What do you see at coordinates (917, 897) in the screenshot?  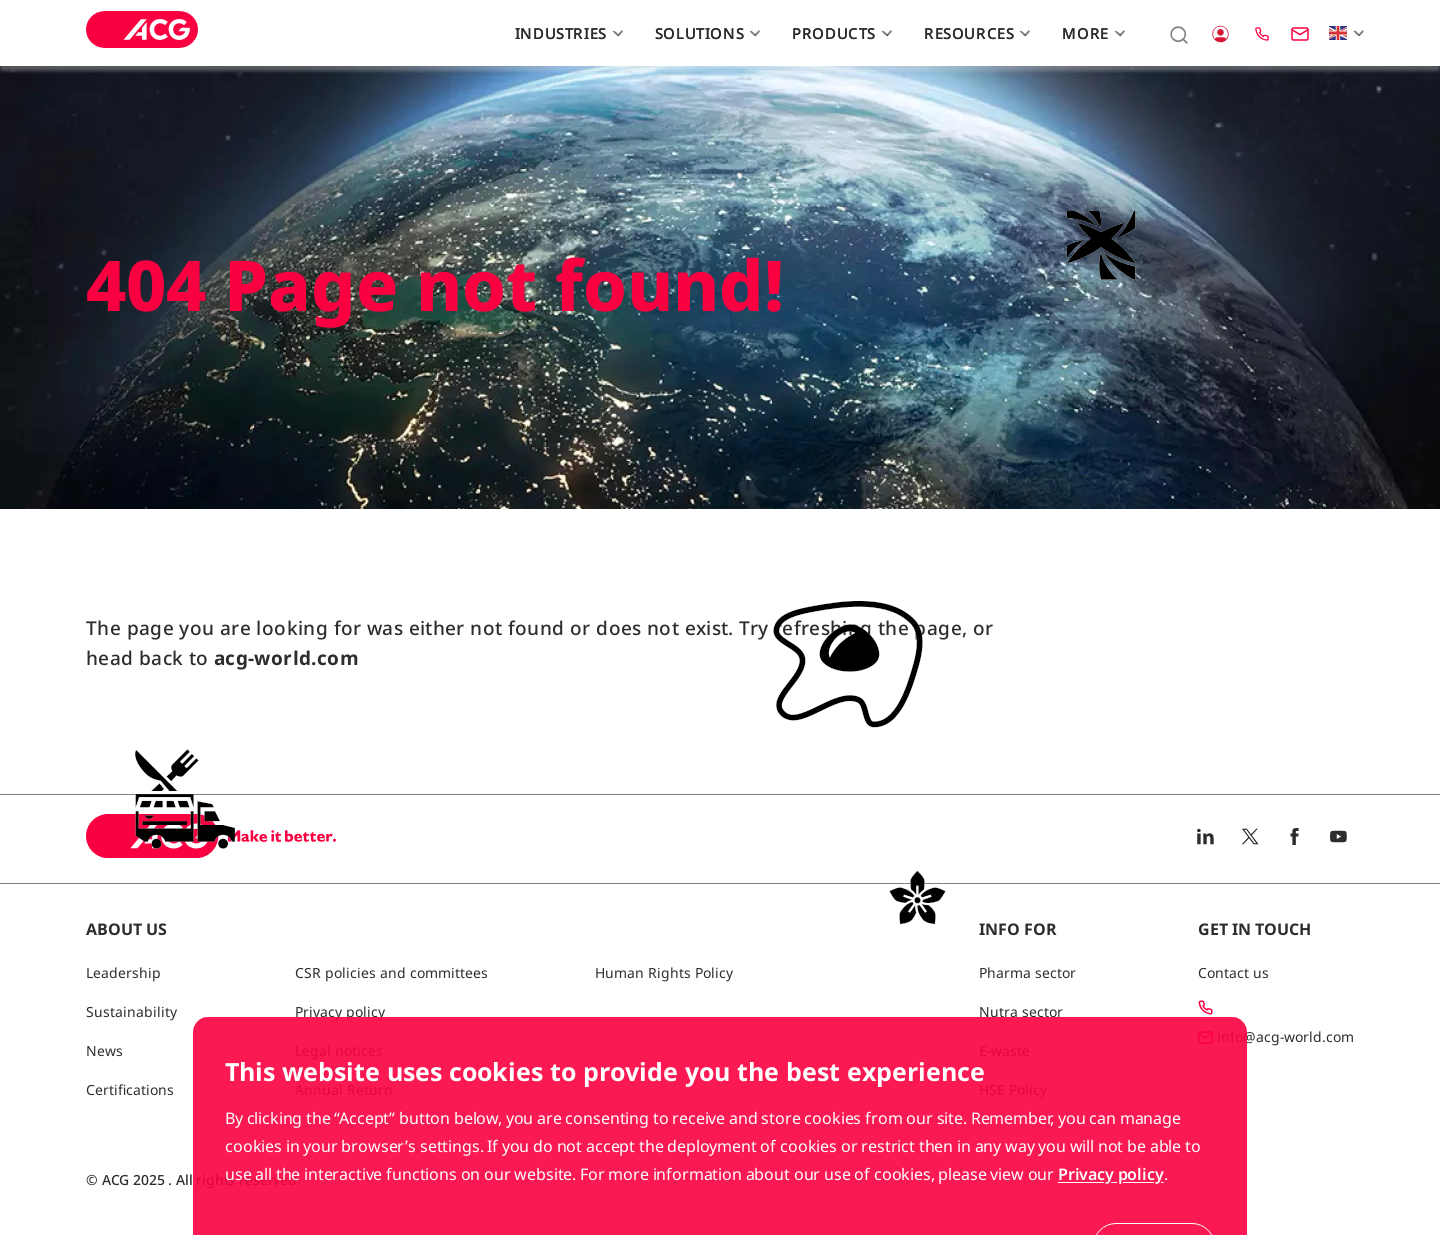 I see `jasmine flower icon for aromatherapy or fragrance settings` at bounding box center [917, 897].